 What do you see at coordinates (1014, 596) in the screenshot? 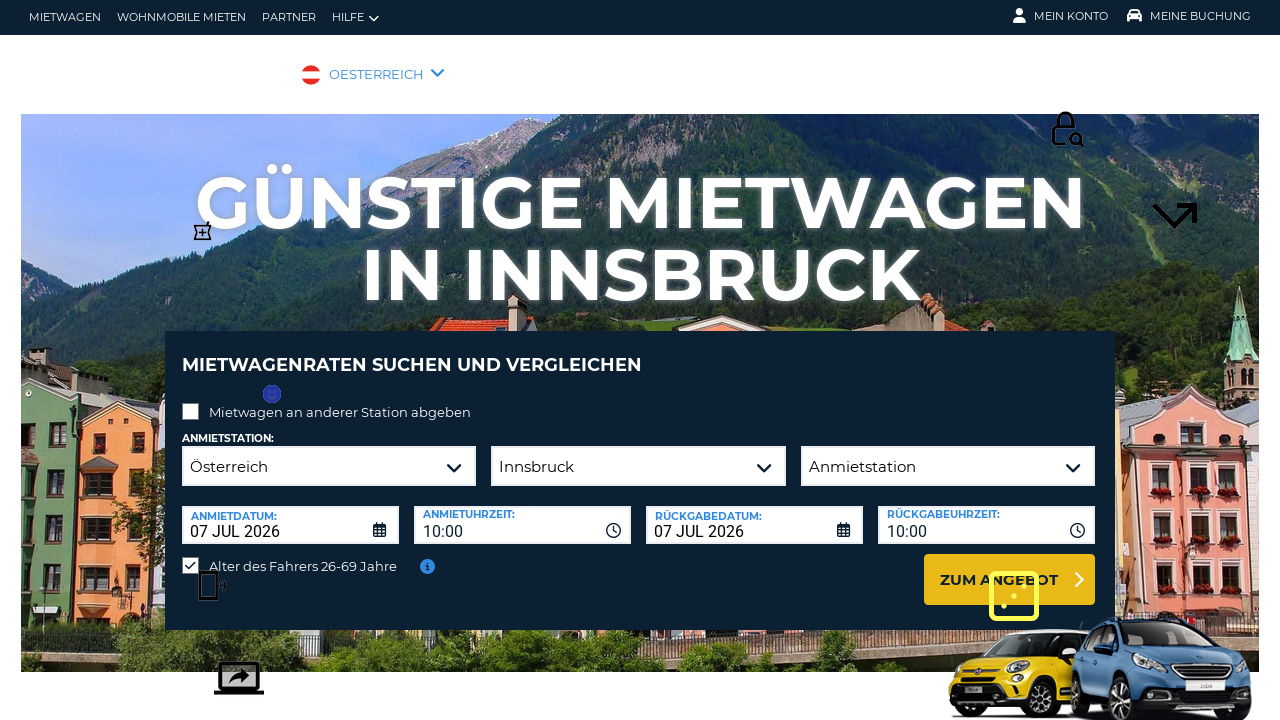
I see `randomize or shuffle content` at bounding box center [1014, 596].